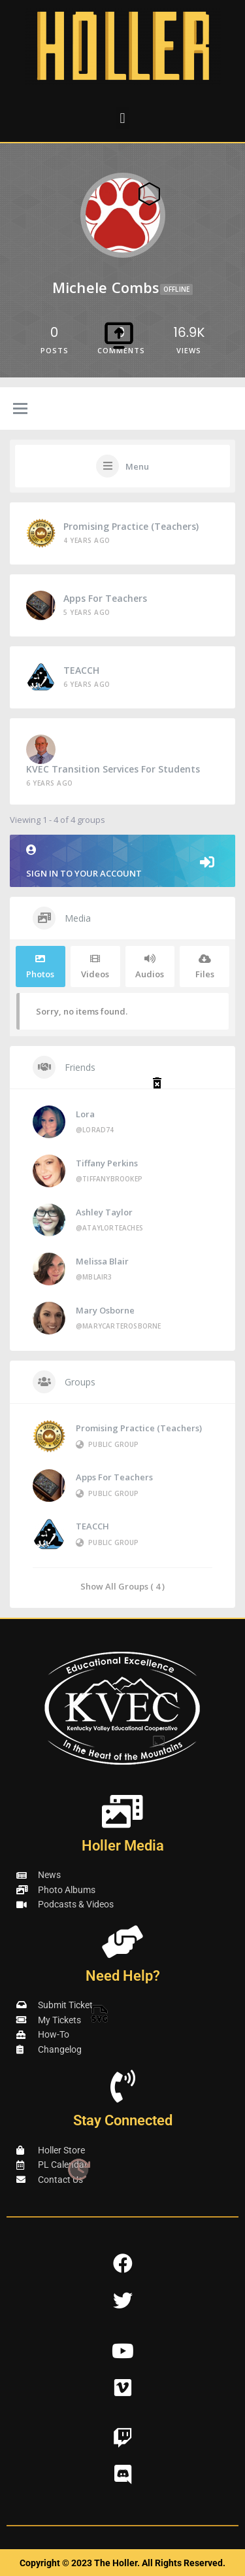  What do you see at coordinates (159, 1741) in the screenshot?
I see `enter fullscreen mode` at bounding box center [159, 1741].